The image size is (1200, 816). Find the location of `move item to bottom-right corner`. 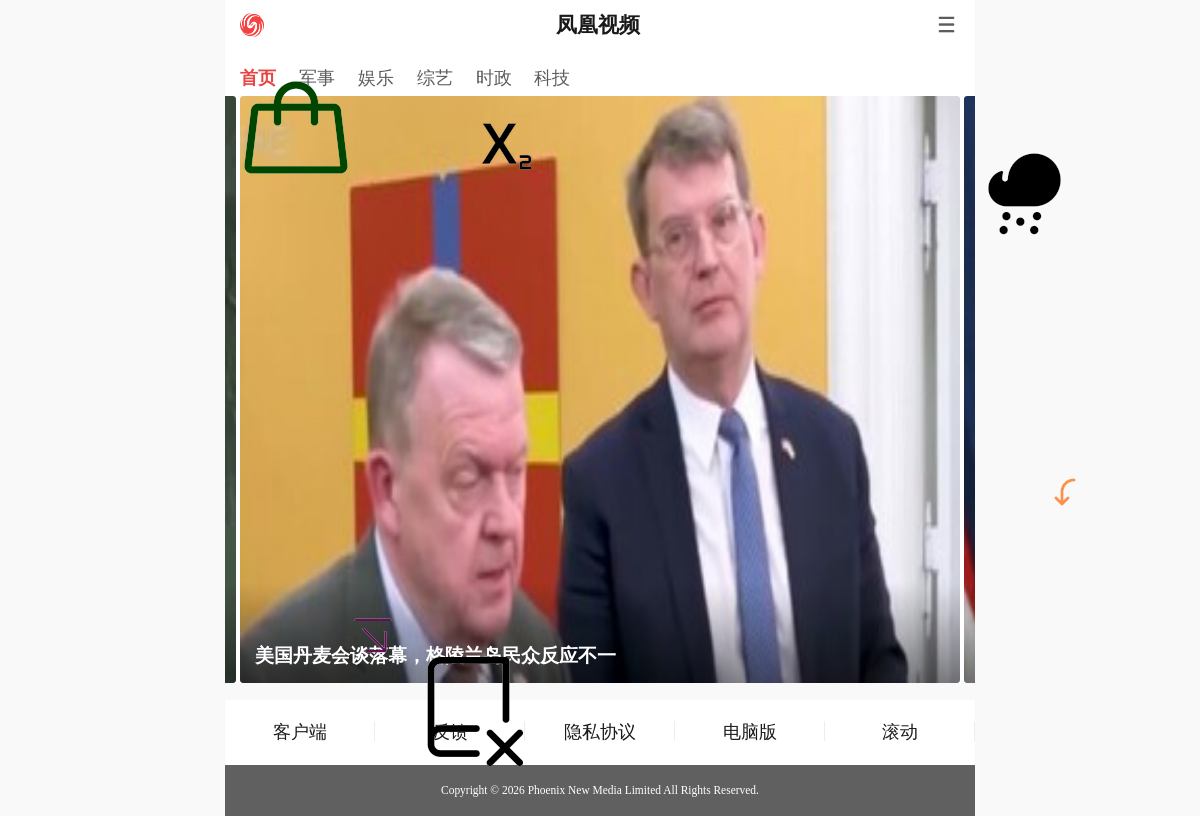

move item to bottom-right corner is located at coordinates (373, 637).